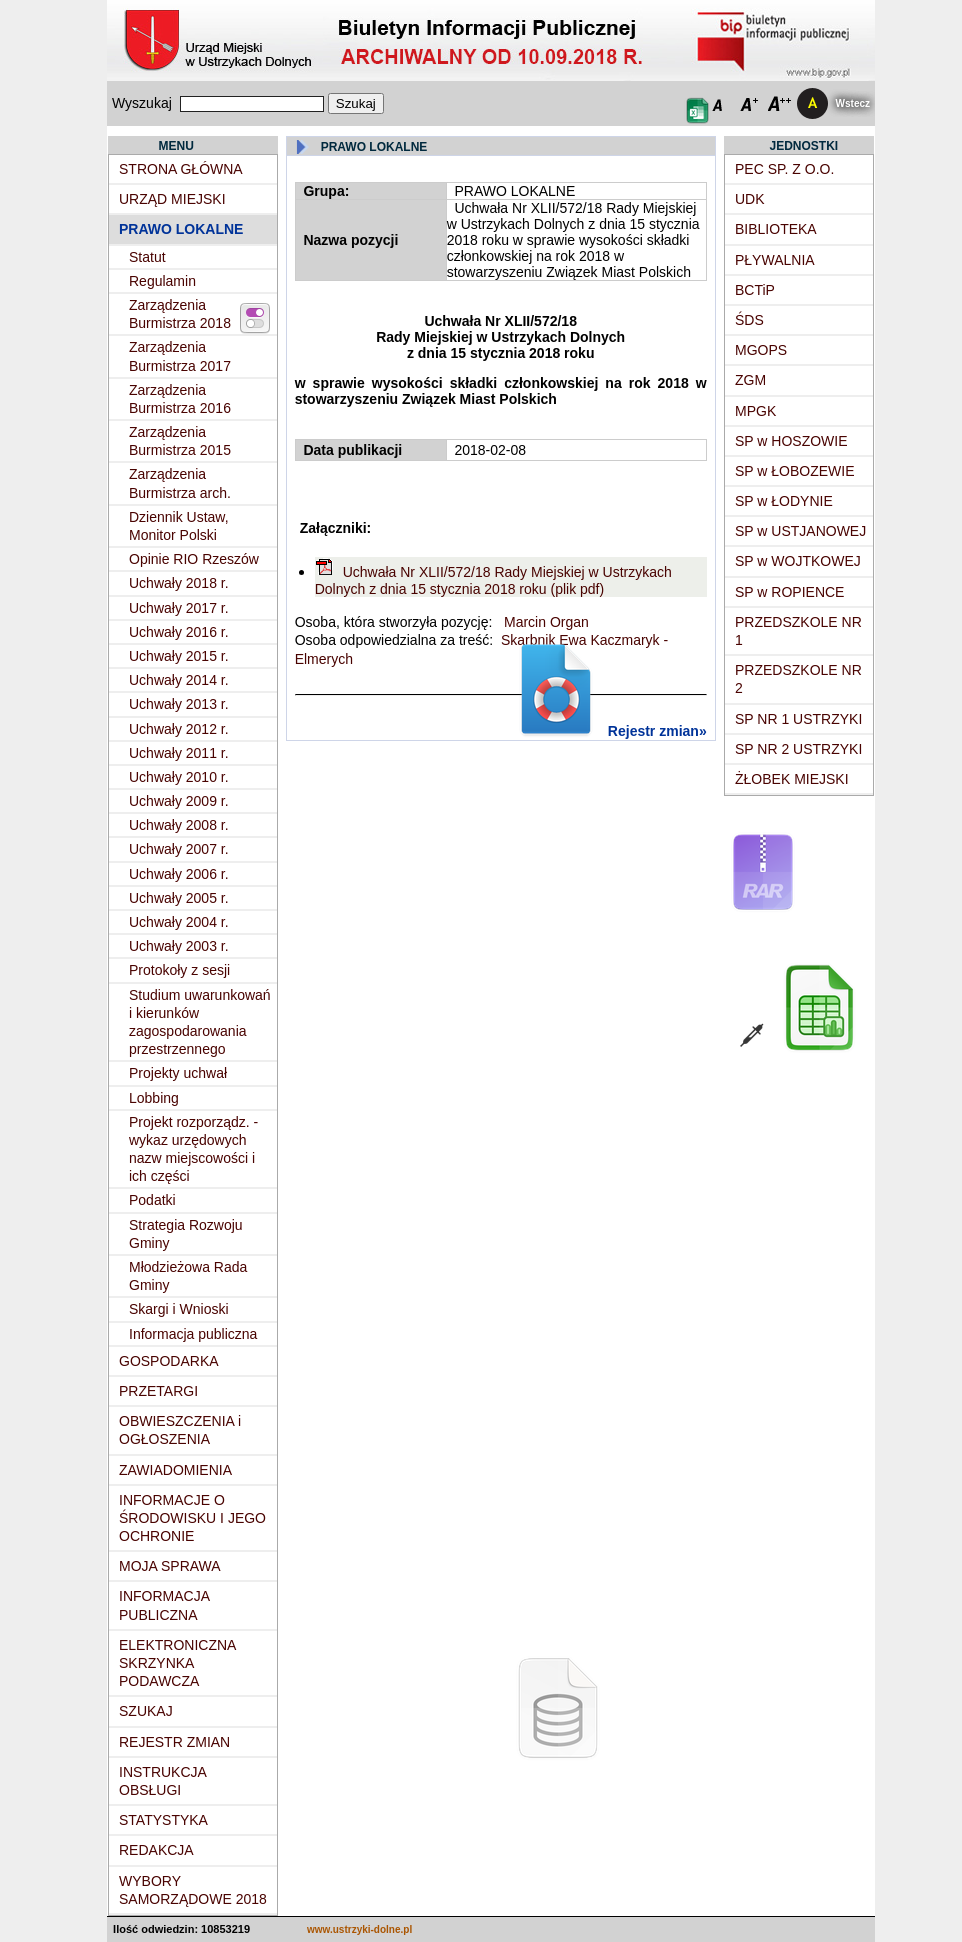 This screenshot has height=1942, width=962. What do you see at coordinates (763, 872) in the screenshot?
I see `a compressed RAR archive file` at bounding box center [763, 872].